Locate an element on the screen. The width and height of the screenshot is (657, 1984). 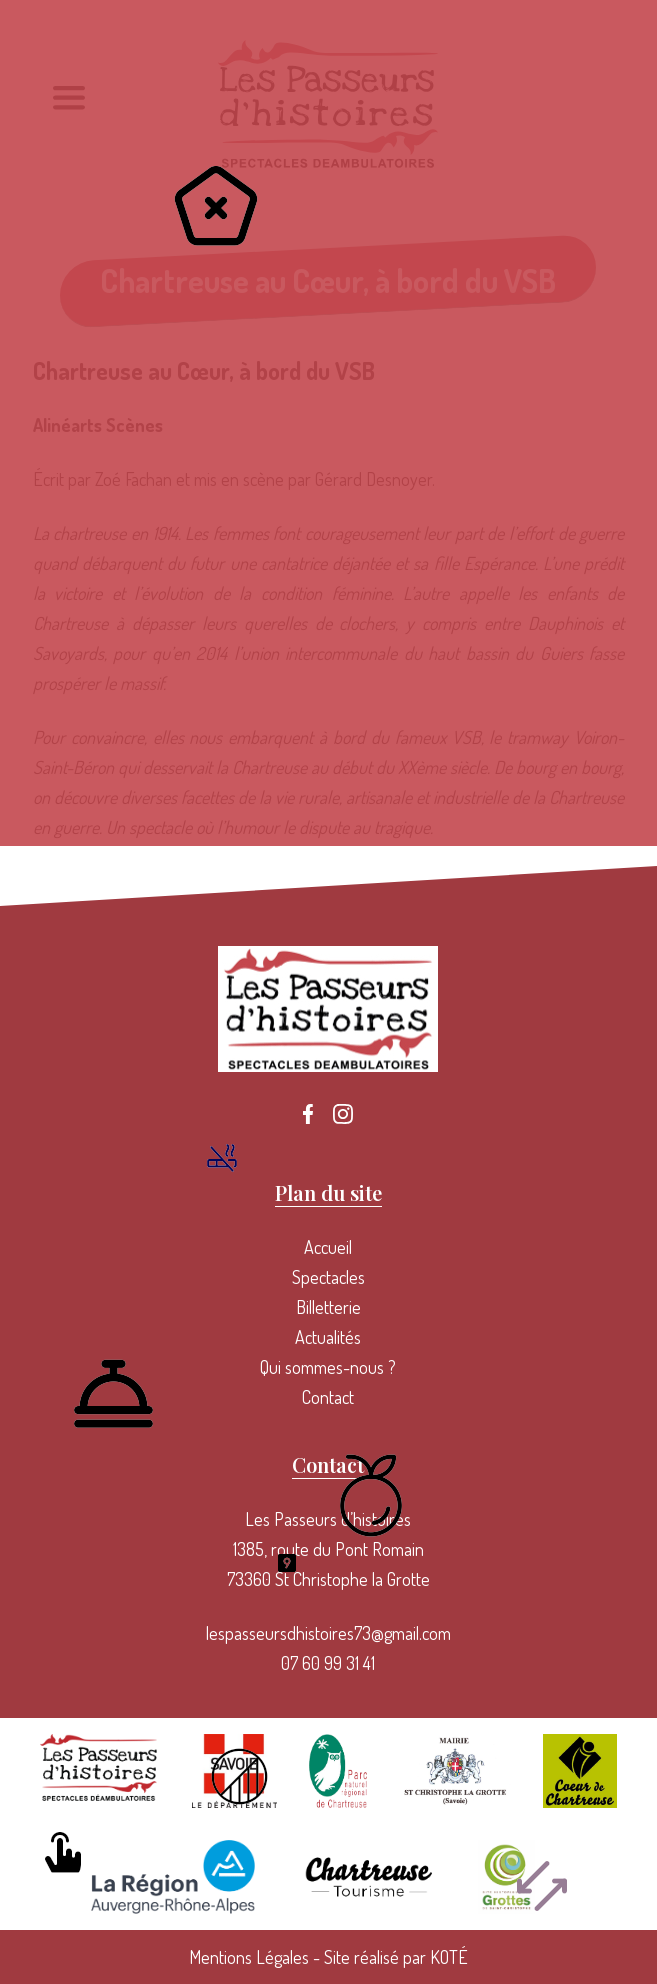
remove or delete a selected shape is located at coordinates (216, 208).